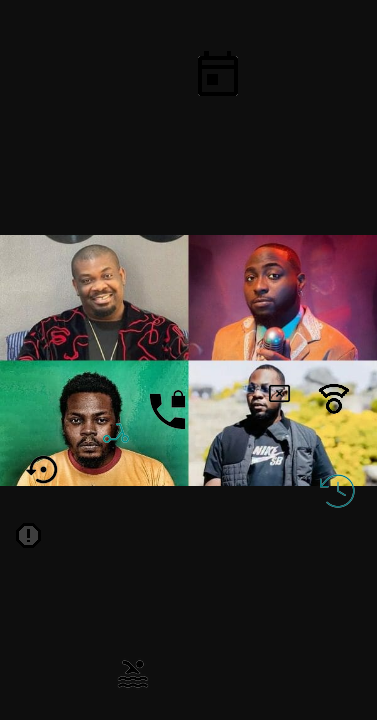  Describe the element at coordinates (43, 469) in the screenshot. I see `restore settings to a previous backup` at that location.